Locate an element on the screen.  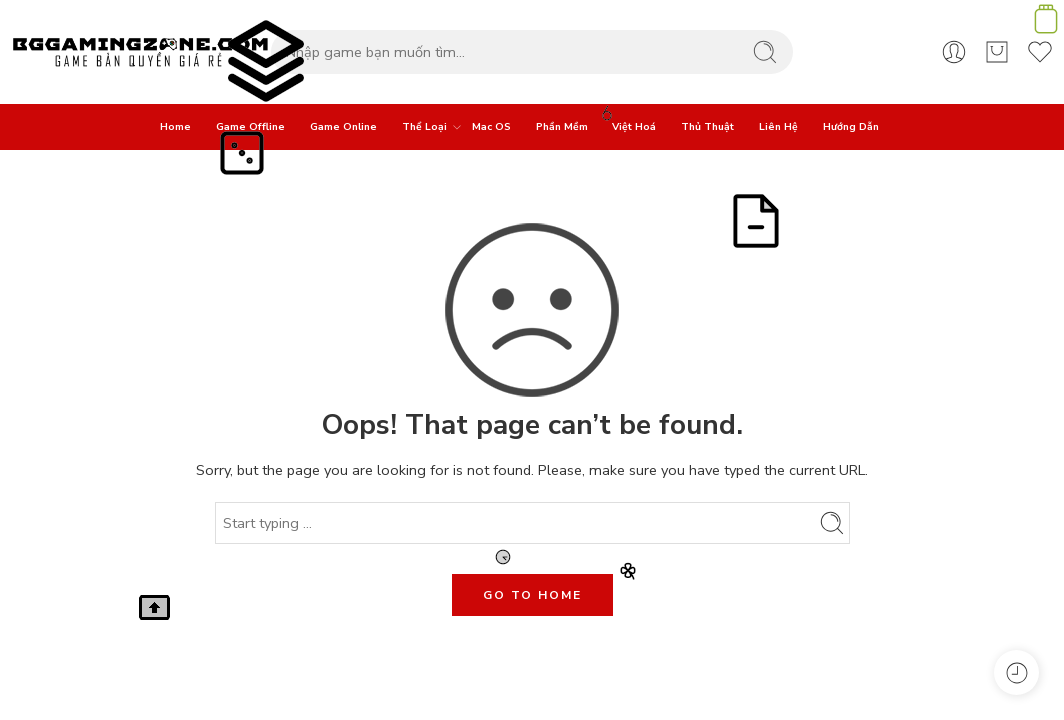
indicates afternoon time or schedule is located at coordinates (503, 557).